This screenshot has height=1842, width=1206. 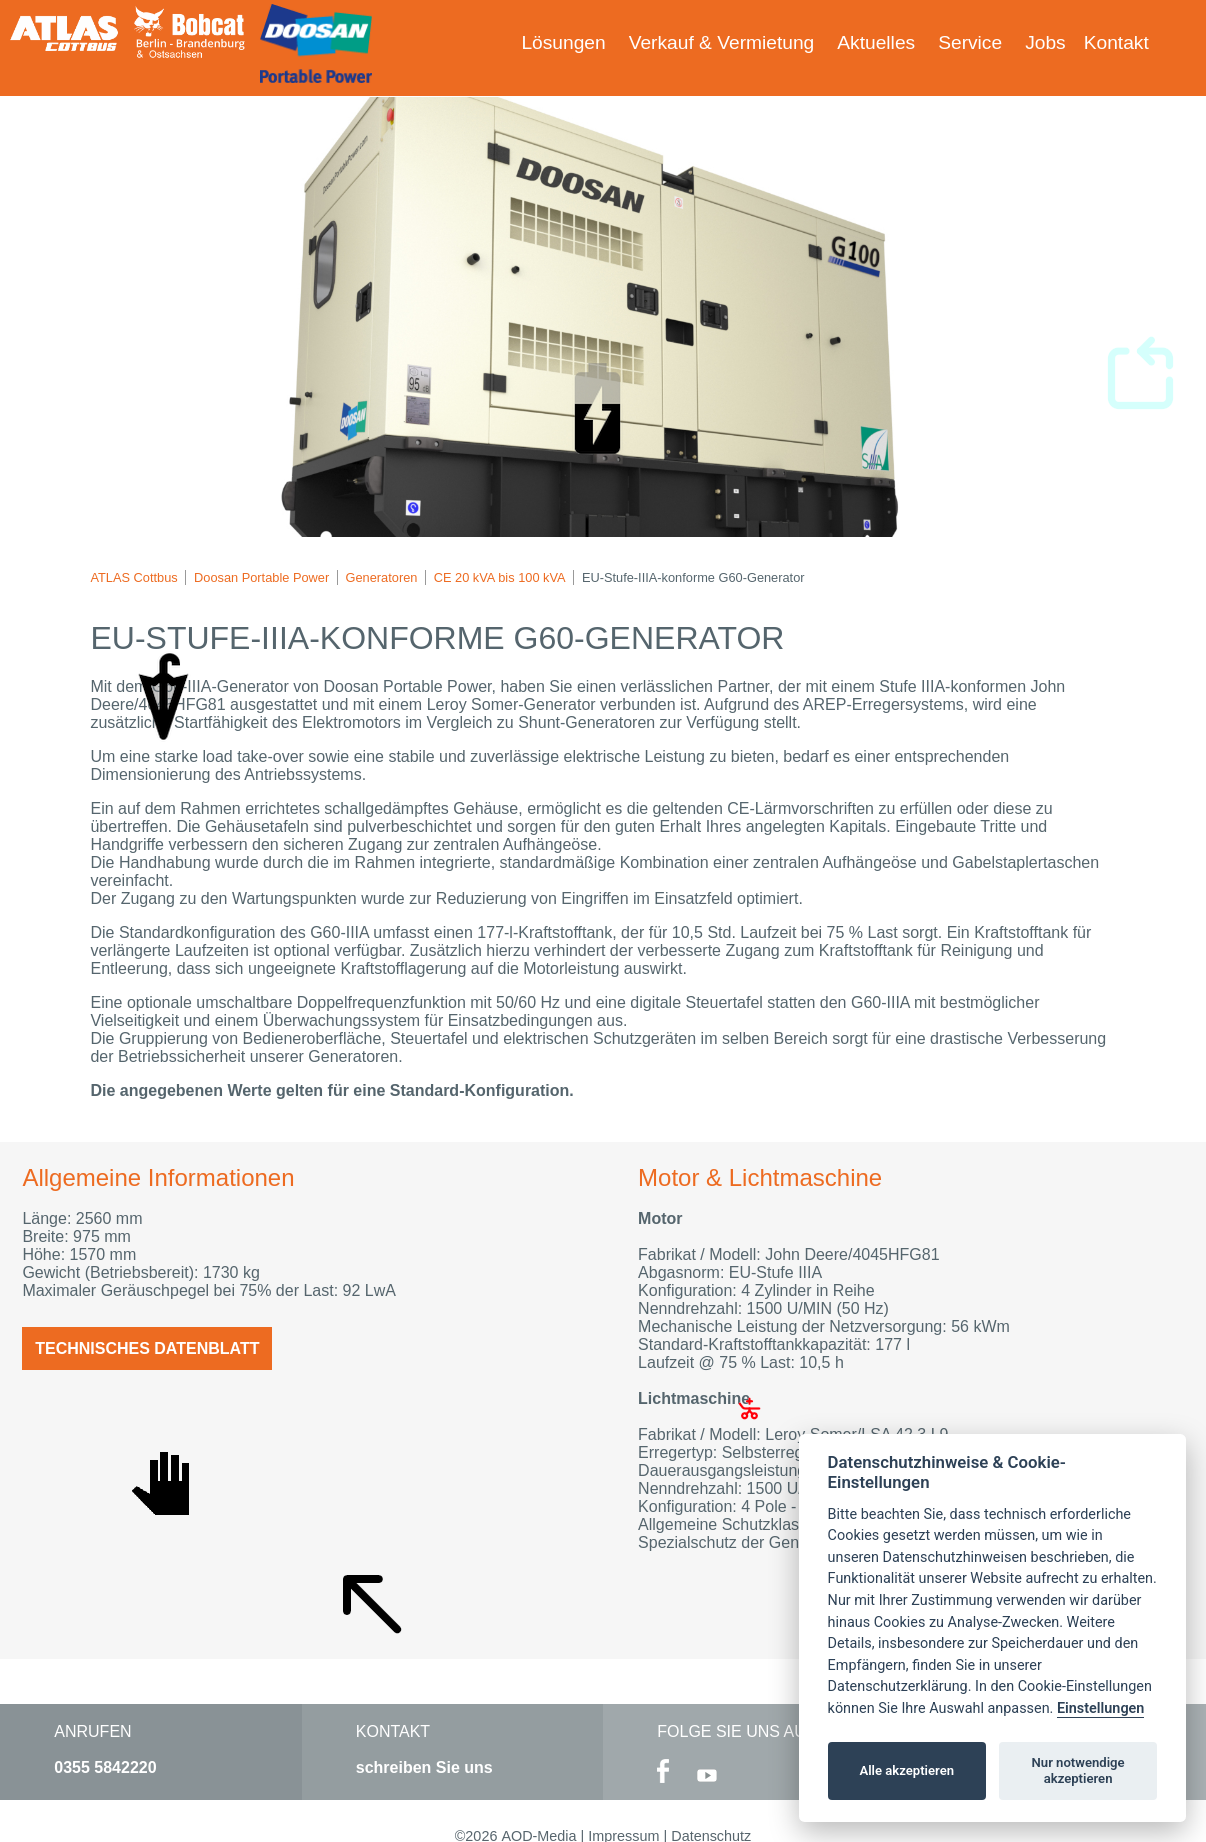 What do you see at coordinates (597, 408) in the screenshot?
I see `indicates battery is charging at 60% capacity` at bounding box center [597, 408].